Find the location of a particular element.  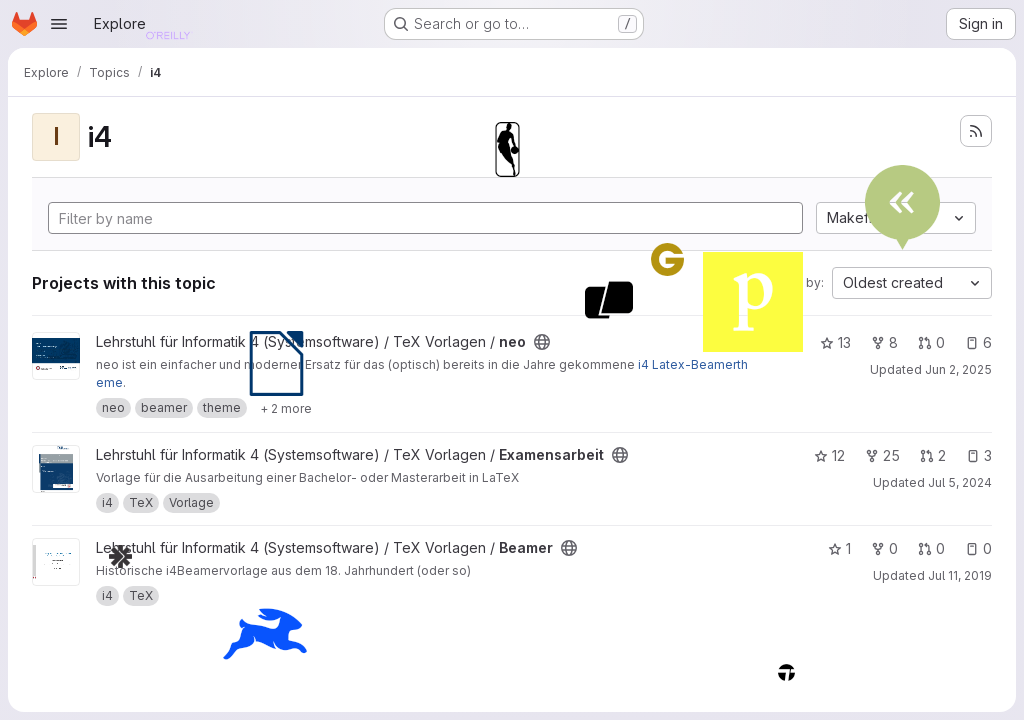

open twinmotion application is located at coordinates (786, 672).